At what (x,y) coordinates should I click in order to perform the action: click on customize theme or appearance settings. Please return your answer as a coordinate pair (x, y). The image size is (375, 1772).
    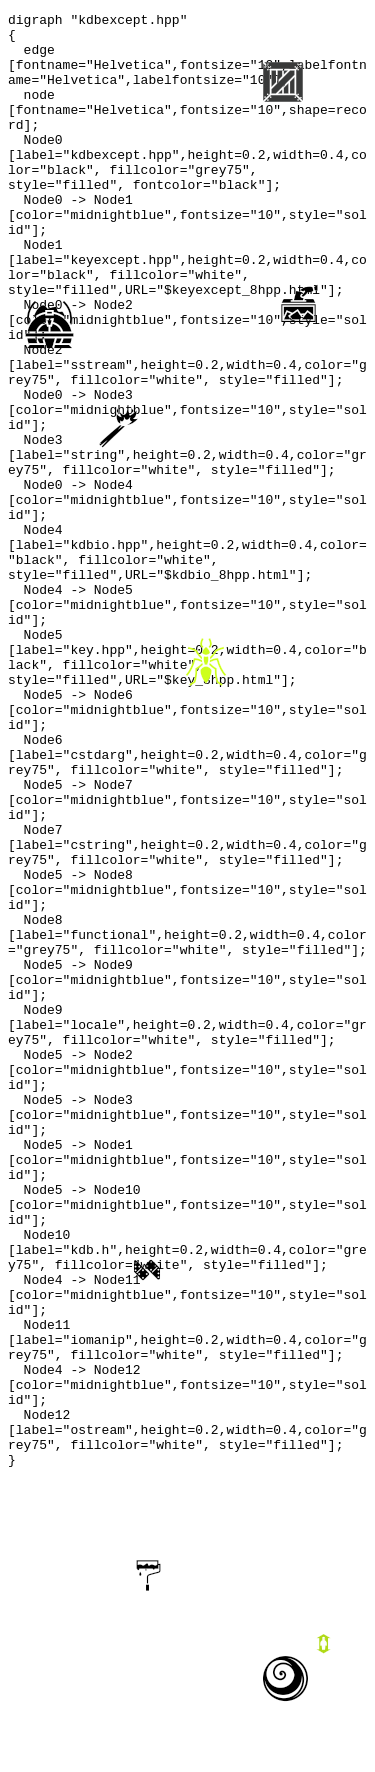
    Looking at the image, I should click on (147, 1575).